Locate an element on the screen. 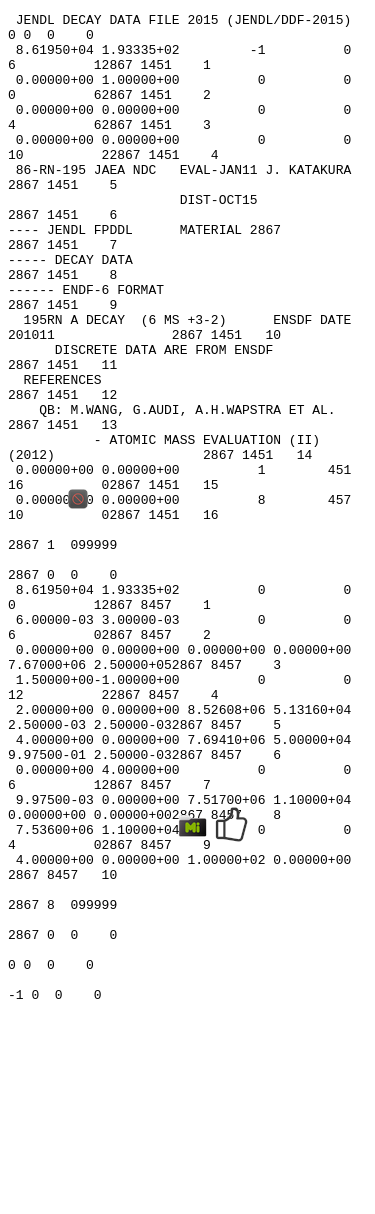  indicates image failed to load is located at coordinates (78, 499).